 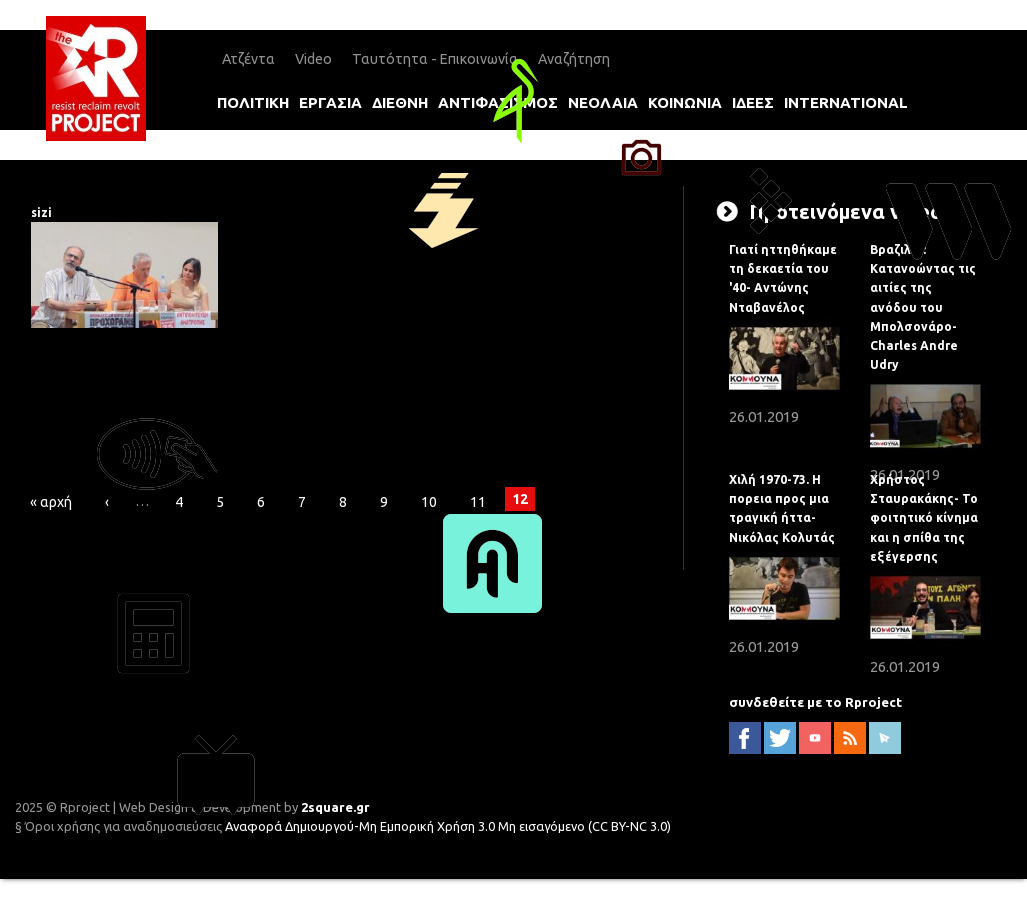 I want to click on indicates contactless payment is accepted, so click(x=157, y=454).